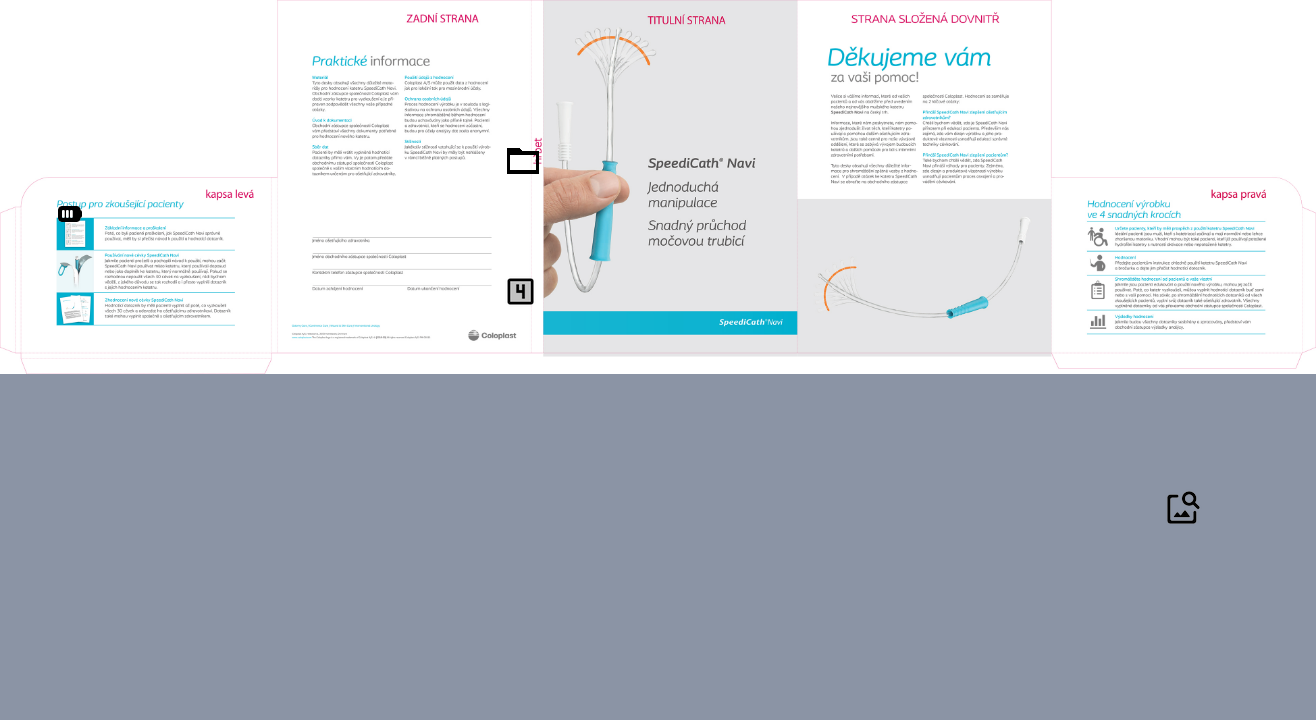 Image resolution: width=1316 pixels, height=720 pixels. Describe the element at coordinates (1183, 507) in the screenshot. I see `search for images or photos` at that location.